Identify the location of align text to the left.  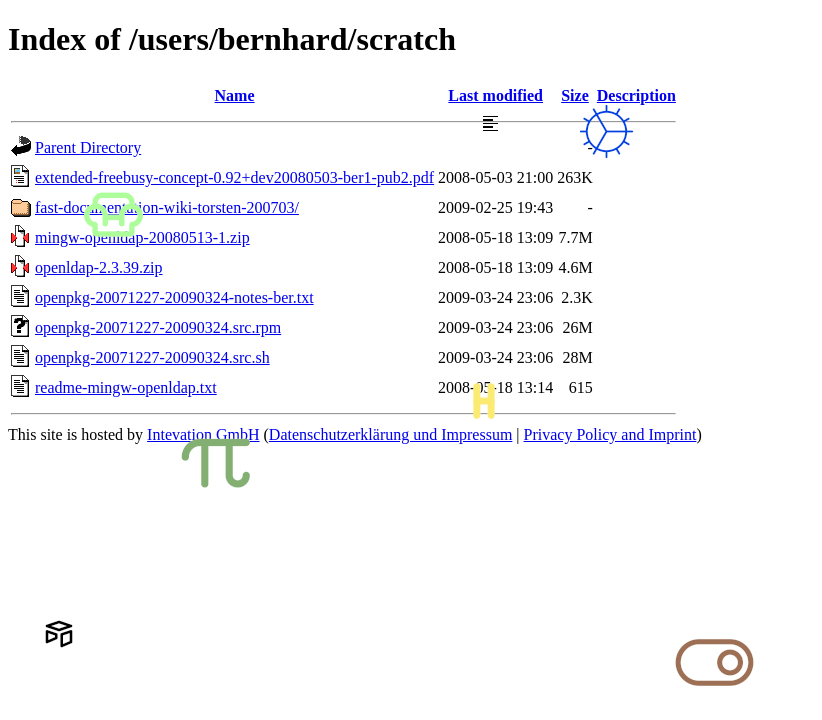
(490, 123).